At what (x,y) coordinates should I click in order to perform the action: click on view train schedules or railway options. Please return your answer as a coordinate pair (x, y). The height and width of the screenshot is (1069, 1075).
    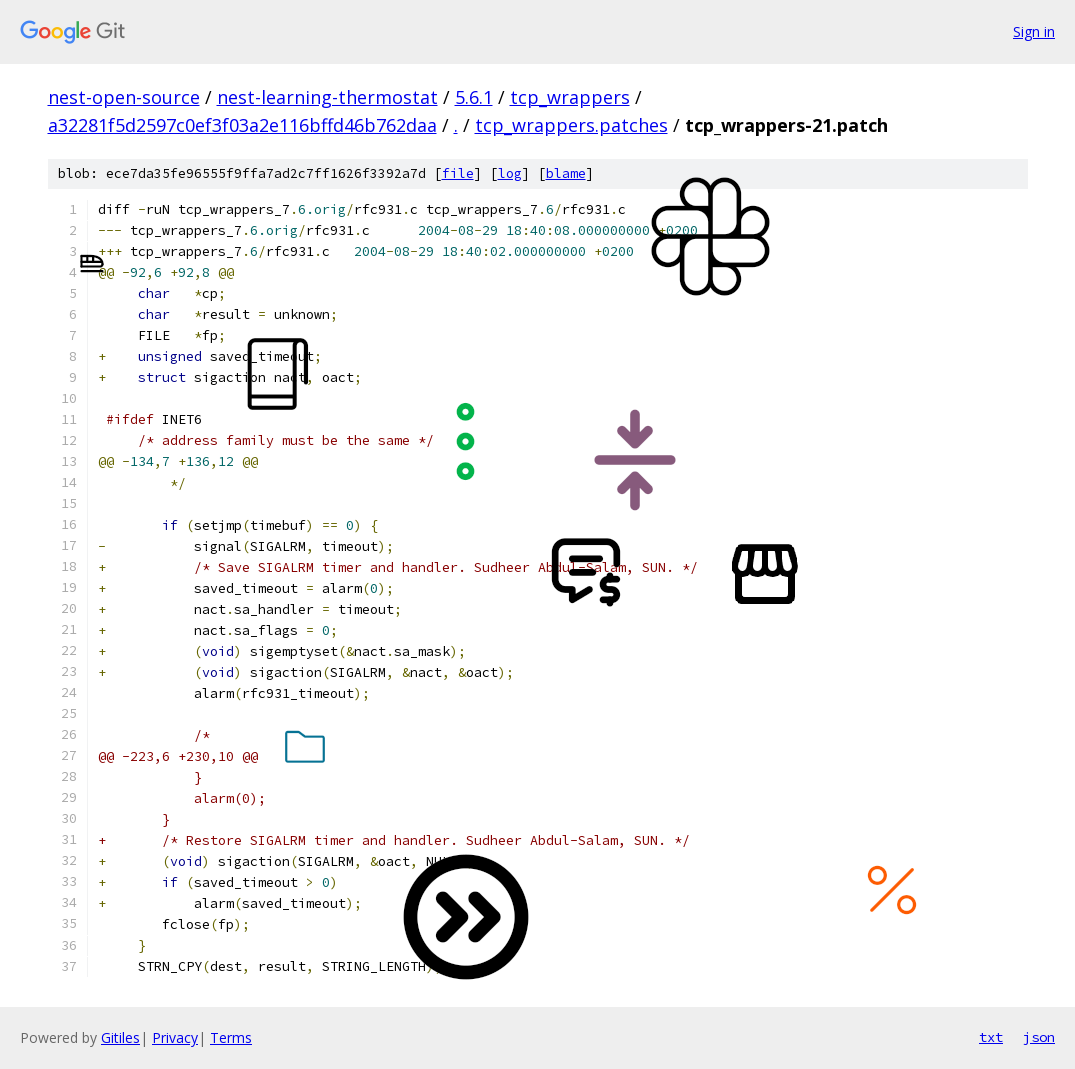
    Looking at the image, I should click on (92, 263).